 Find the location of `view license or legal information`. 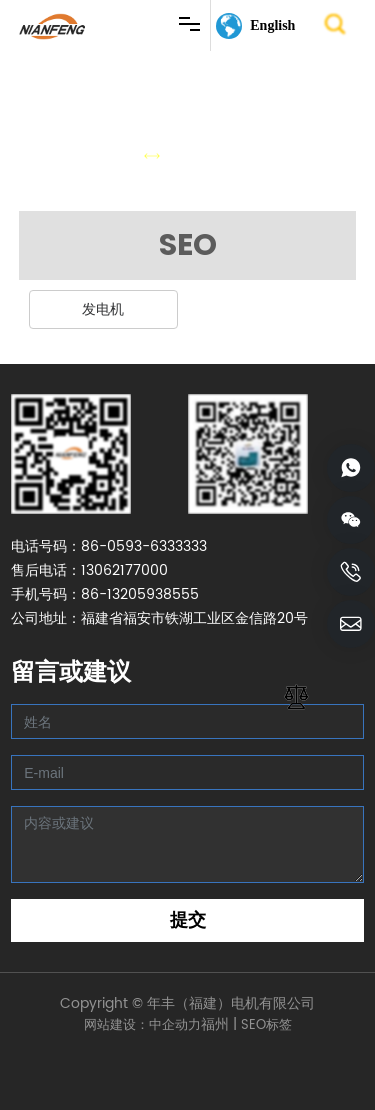

view license or legal information is located at coordinates (295, 697).